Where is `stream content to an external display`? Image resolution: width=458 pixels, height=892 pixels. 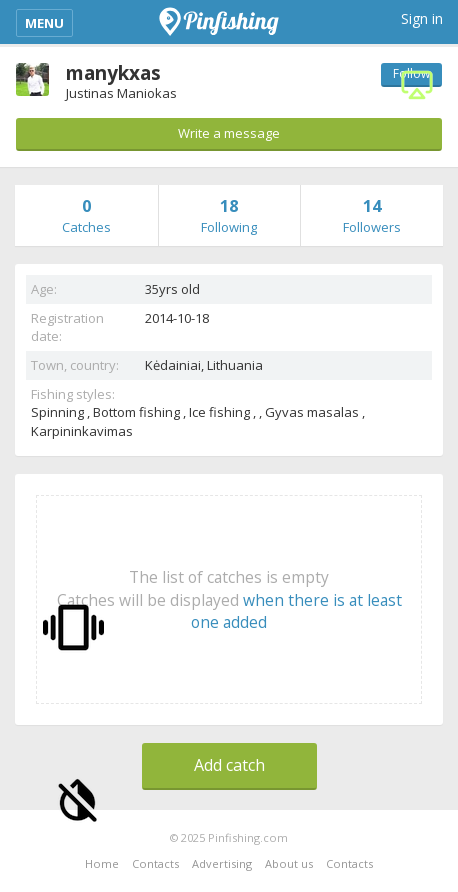
stream content to an external display is located at coordinates (417, 85).